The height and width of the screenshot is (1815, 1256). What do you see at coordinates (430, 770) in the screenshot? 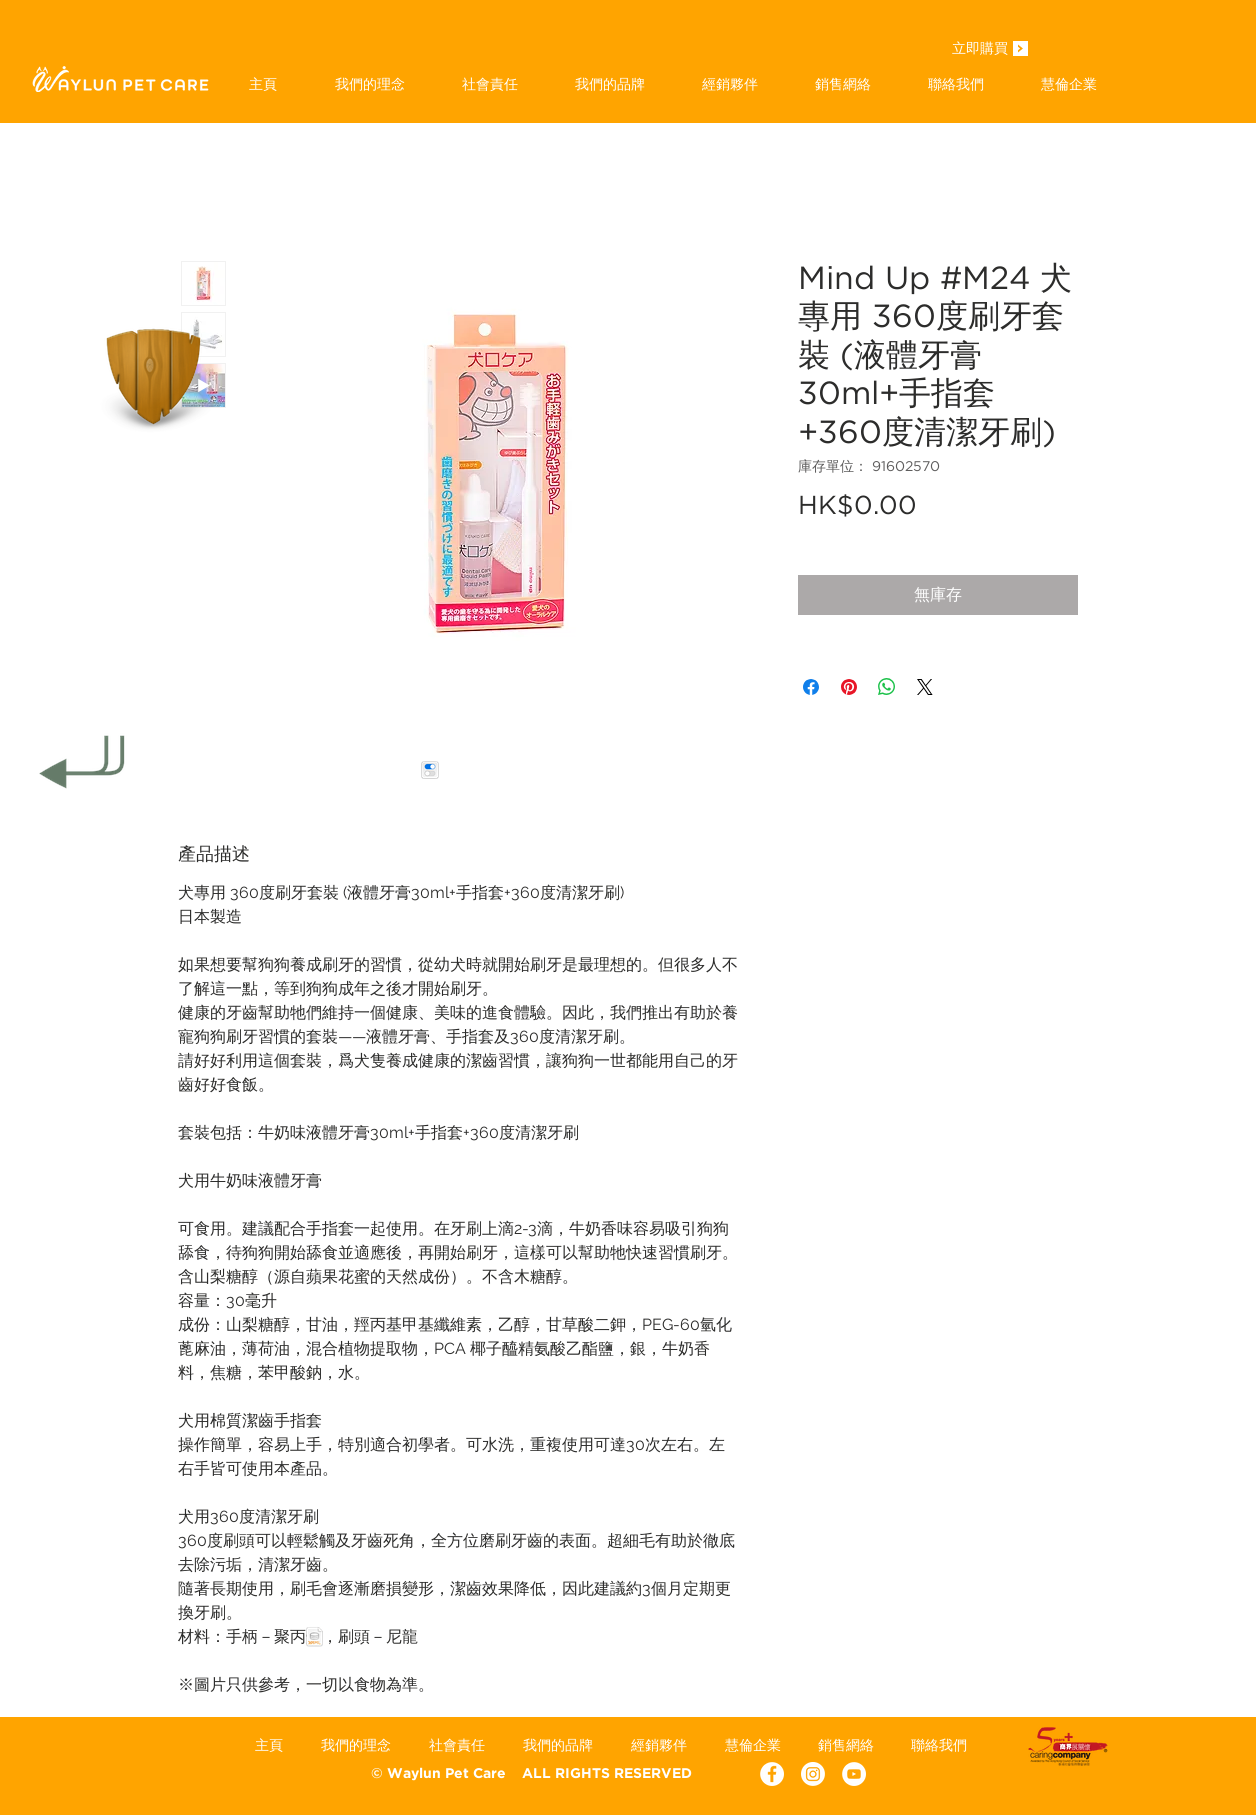
I see `open unity tweak tool settings` at bounding box center [430, 770].